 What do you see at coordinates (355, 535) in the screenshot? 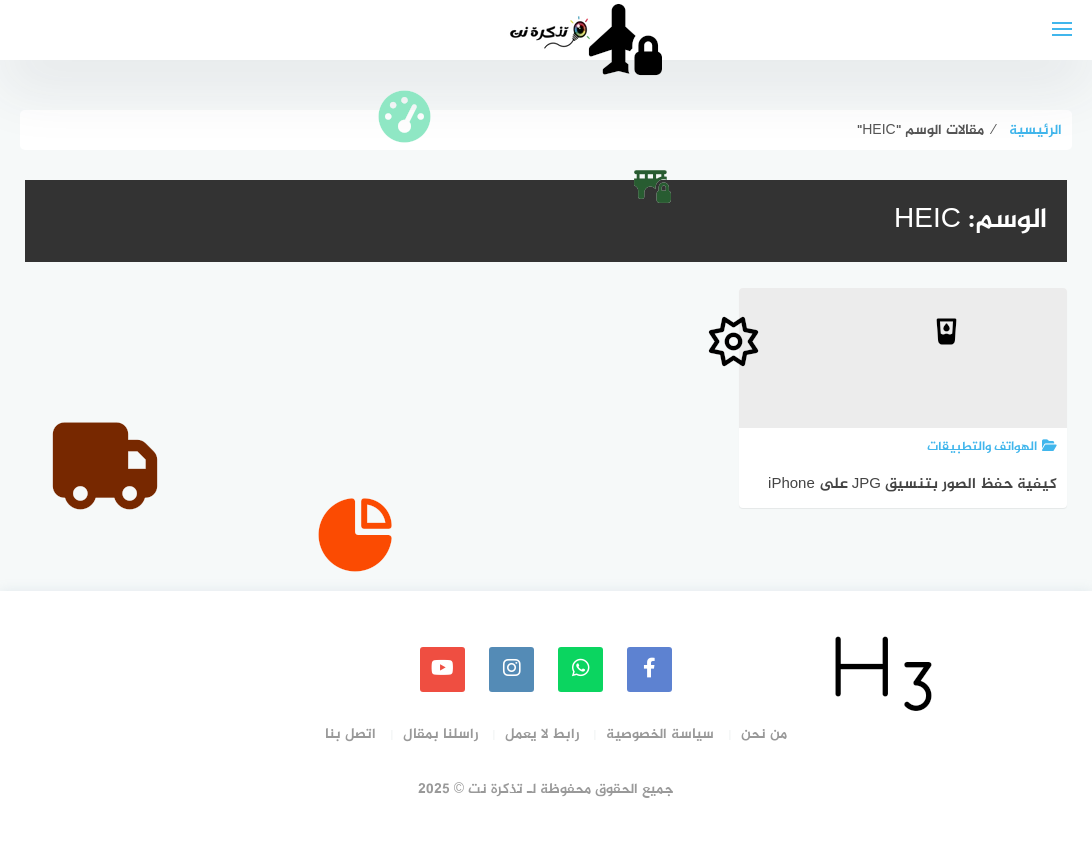
I see `view analytics or statistics breakdown` at bounding box center [355, 535].